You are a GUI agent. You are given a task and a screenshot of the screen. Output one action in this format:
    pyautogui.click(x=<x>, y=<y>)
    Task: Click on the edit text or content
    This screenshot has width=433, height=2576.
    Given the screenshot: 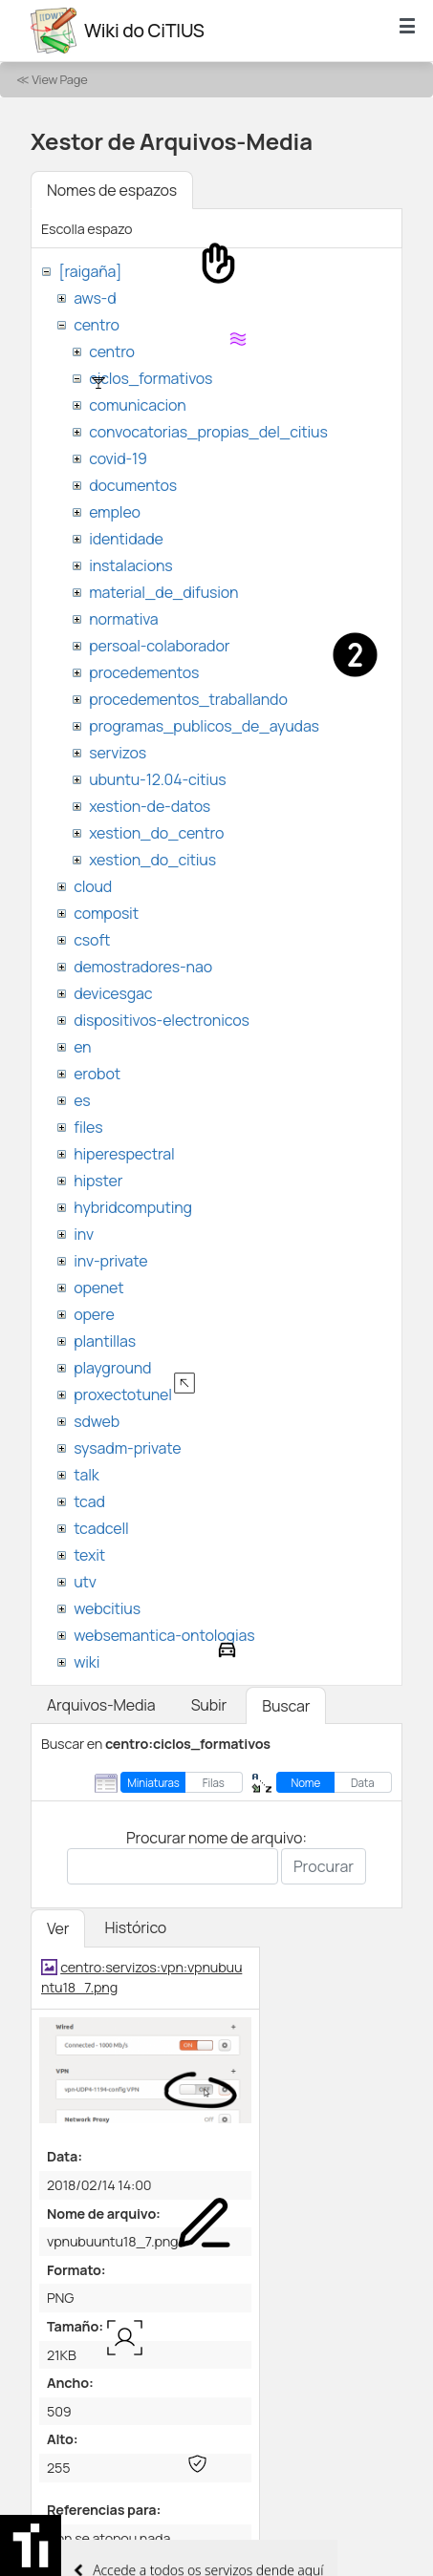 What is the action you would take?
    pyautogui.click(x=204, y=2224)
    